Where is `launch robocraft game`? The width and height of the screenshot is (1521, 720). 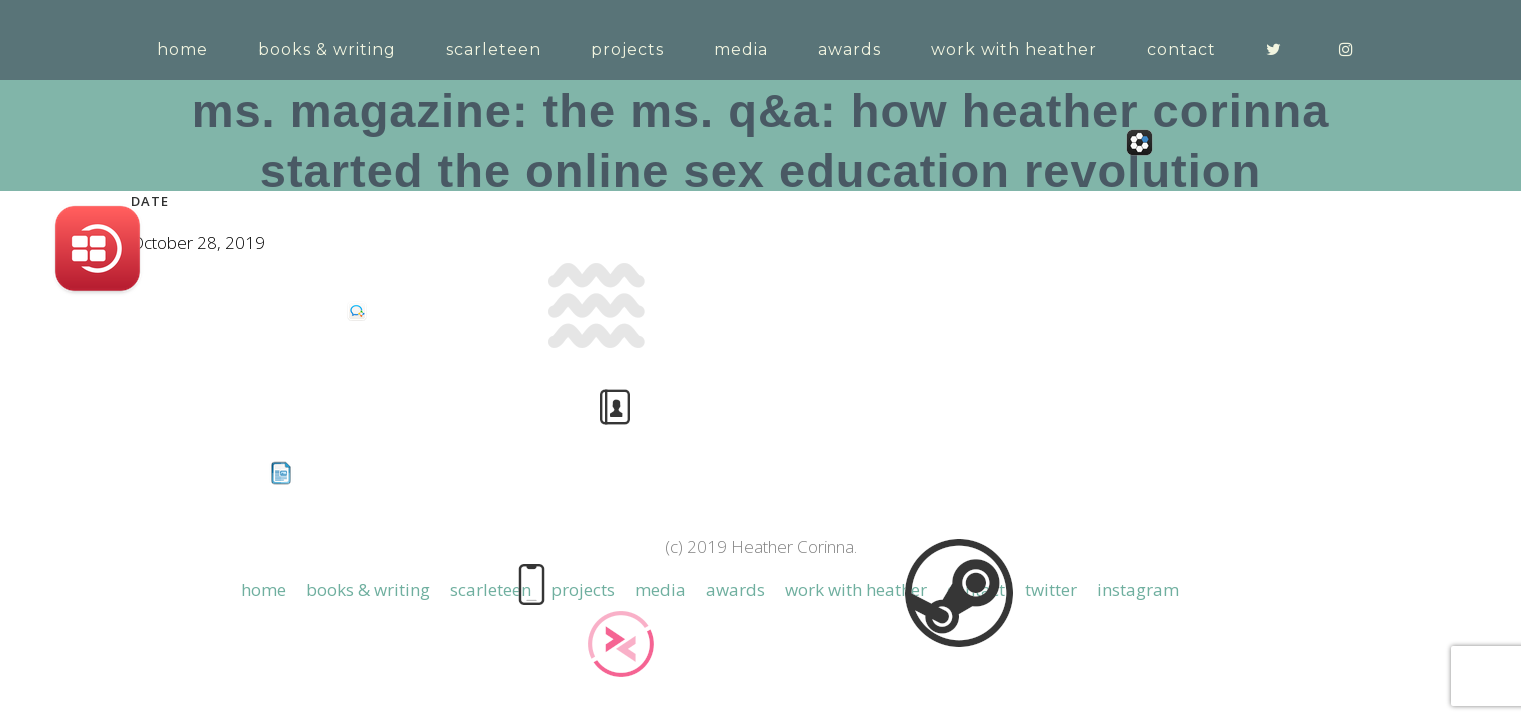 launch robocraft game is located at coordinates (1139, 142).